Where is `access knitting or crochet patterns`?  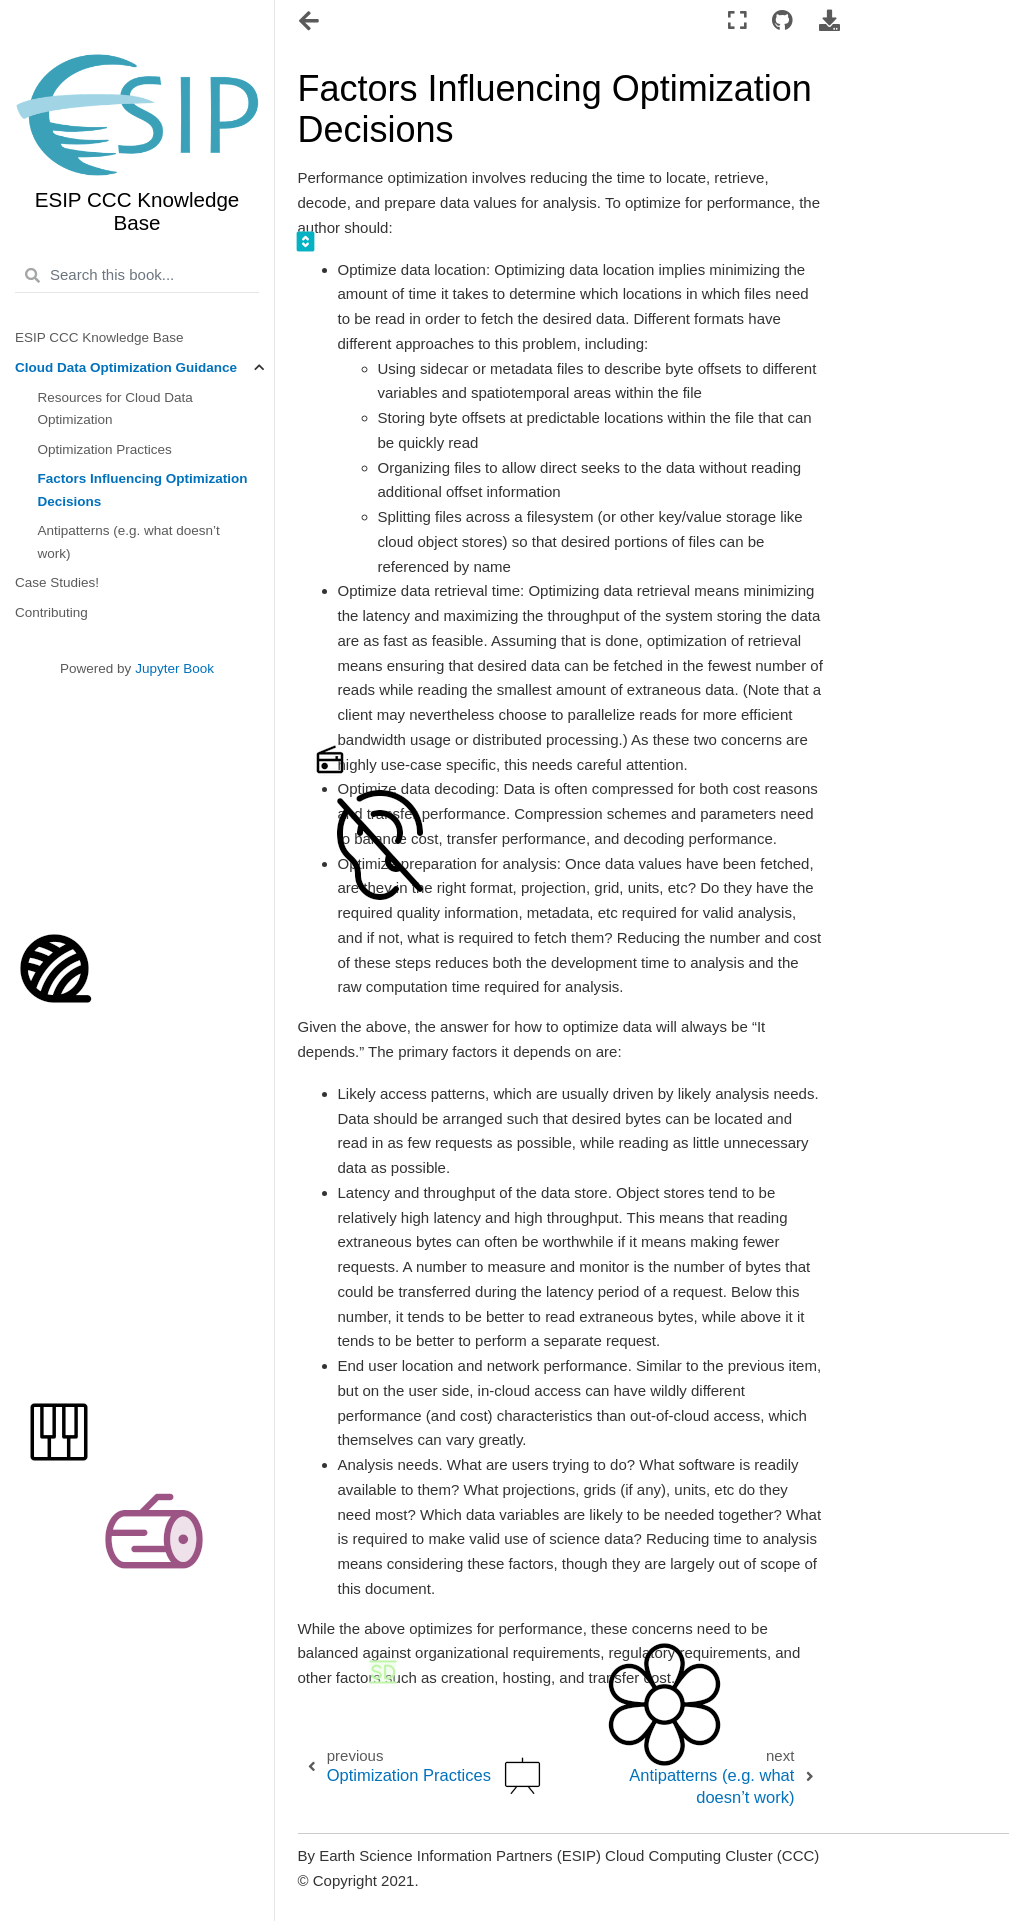
access knitting or crochet patterns is located at coordinates (54, 968).